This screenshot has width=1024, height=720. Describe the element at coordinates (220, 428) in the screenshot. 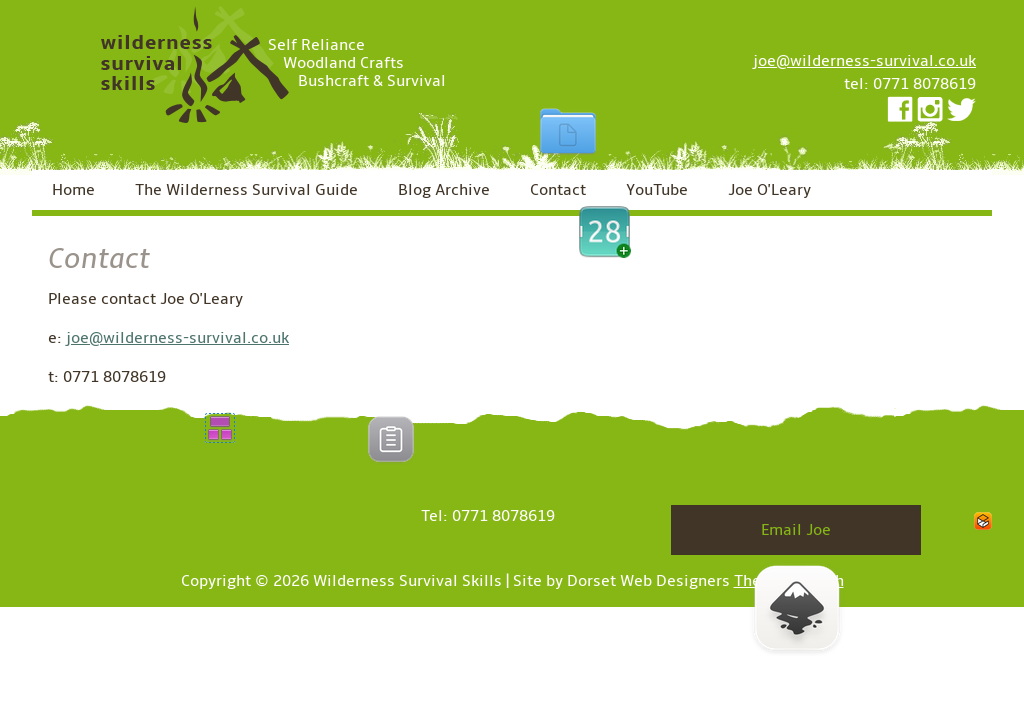

I see `select all items in the current view` at that location.